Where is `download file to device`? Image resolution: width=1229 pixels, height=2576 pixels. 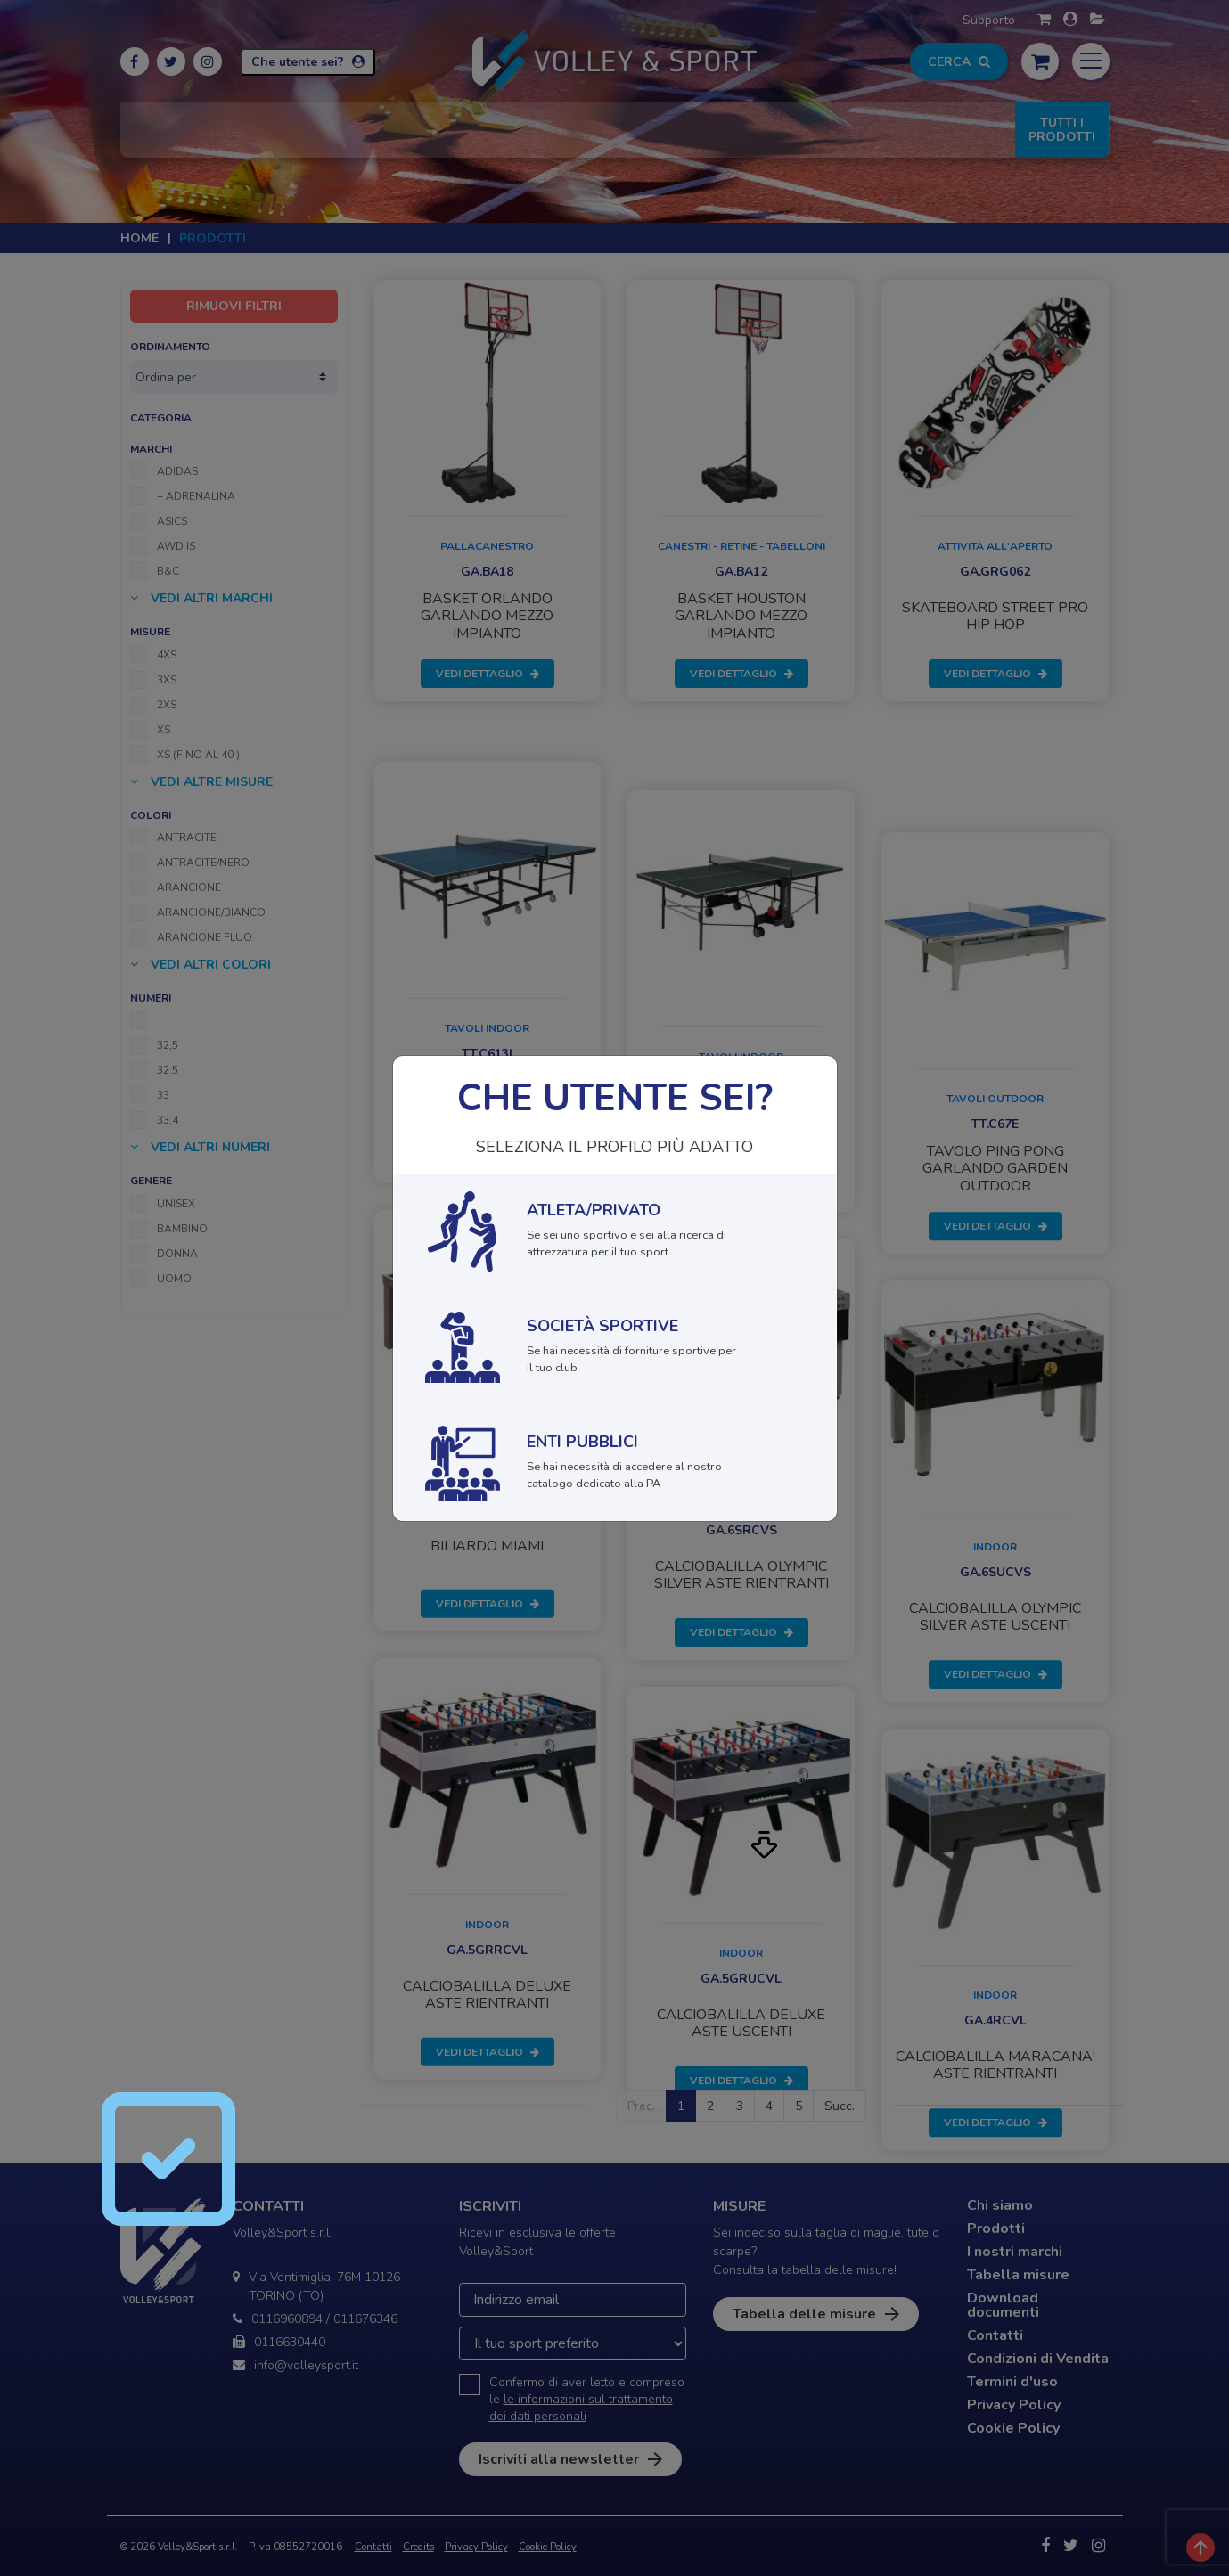
download file to device is located at coordinates (764, 1844).